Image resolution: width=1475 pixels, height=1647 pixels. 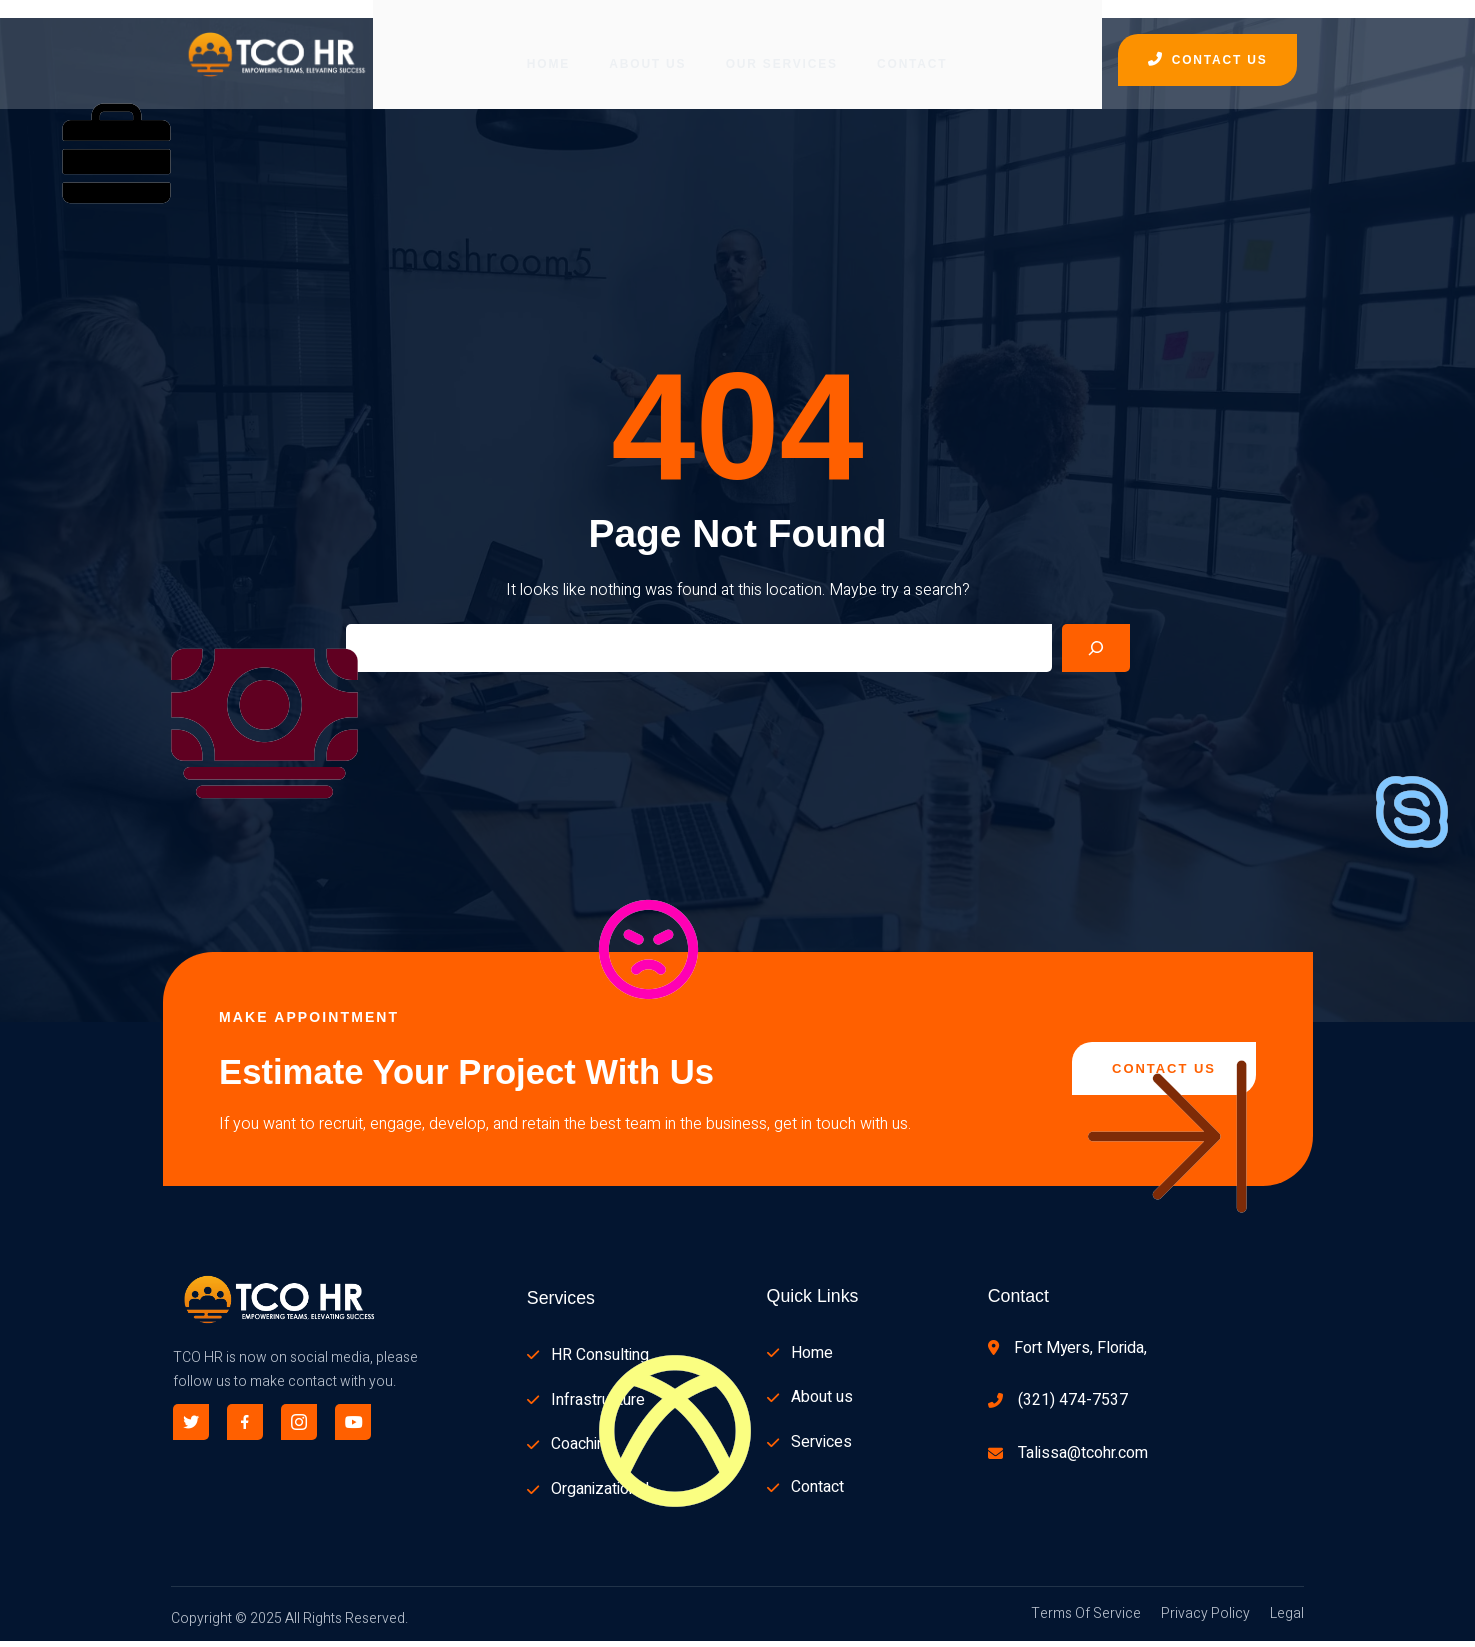 I want to click on xbox brand logo, so click(x=675, y=1431).